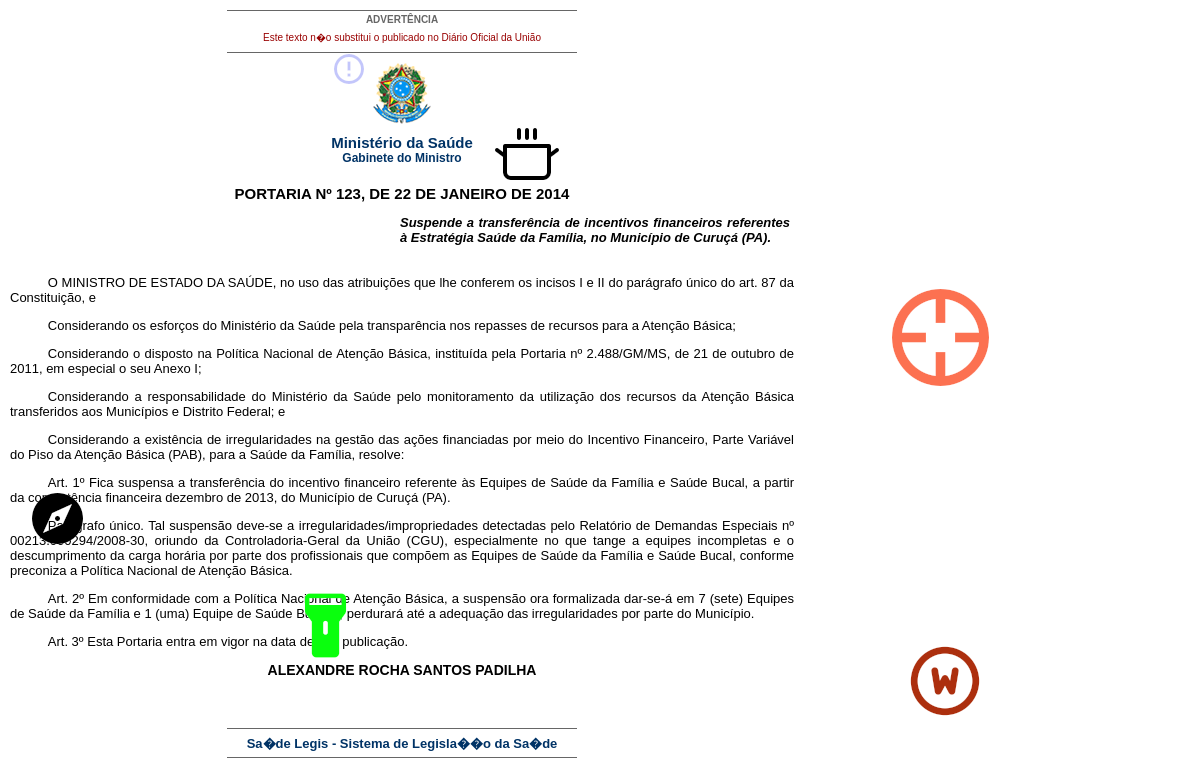 This screenshot has width=1193, height=778. Describe the element at coordinates (349, 69) in the screenshot. I see `indicates a warning or alert requiring attention` at that location.